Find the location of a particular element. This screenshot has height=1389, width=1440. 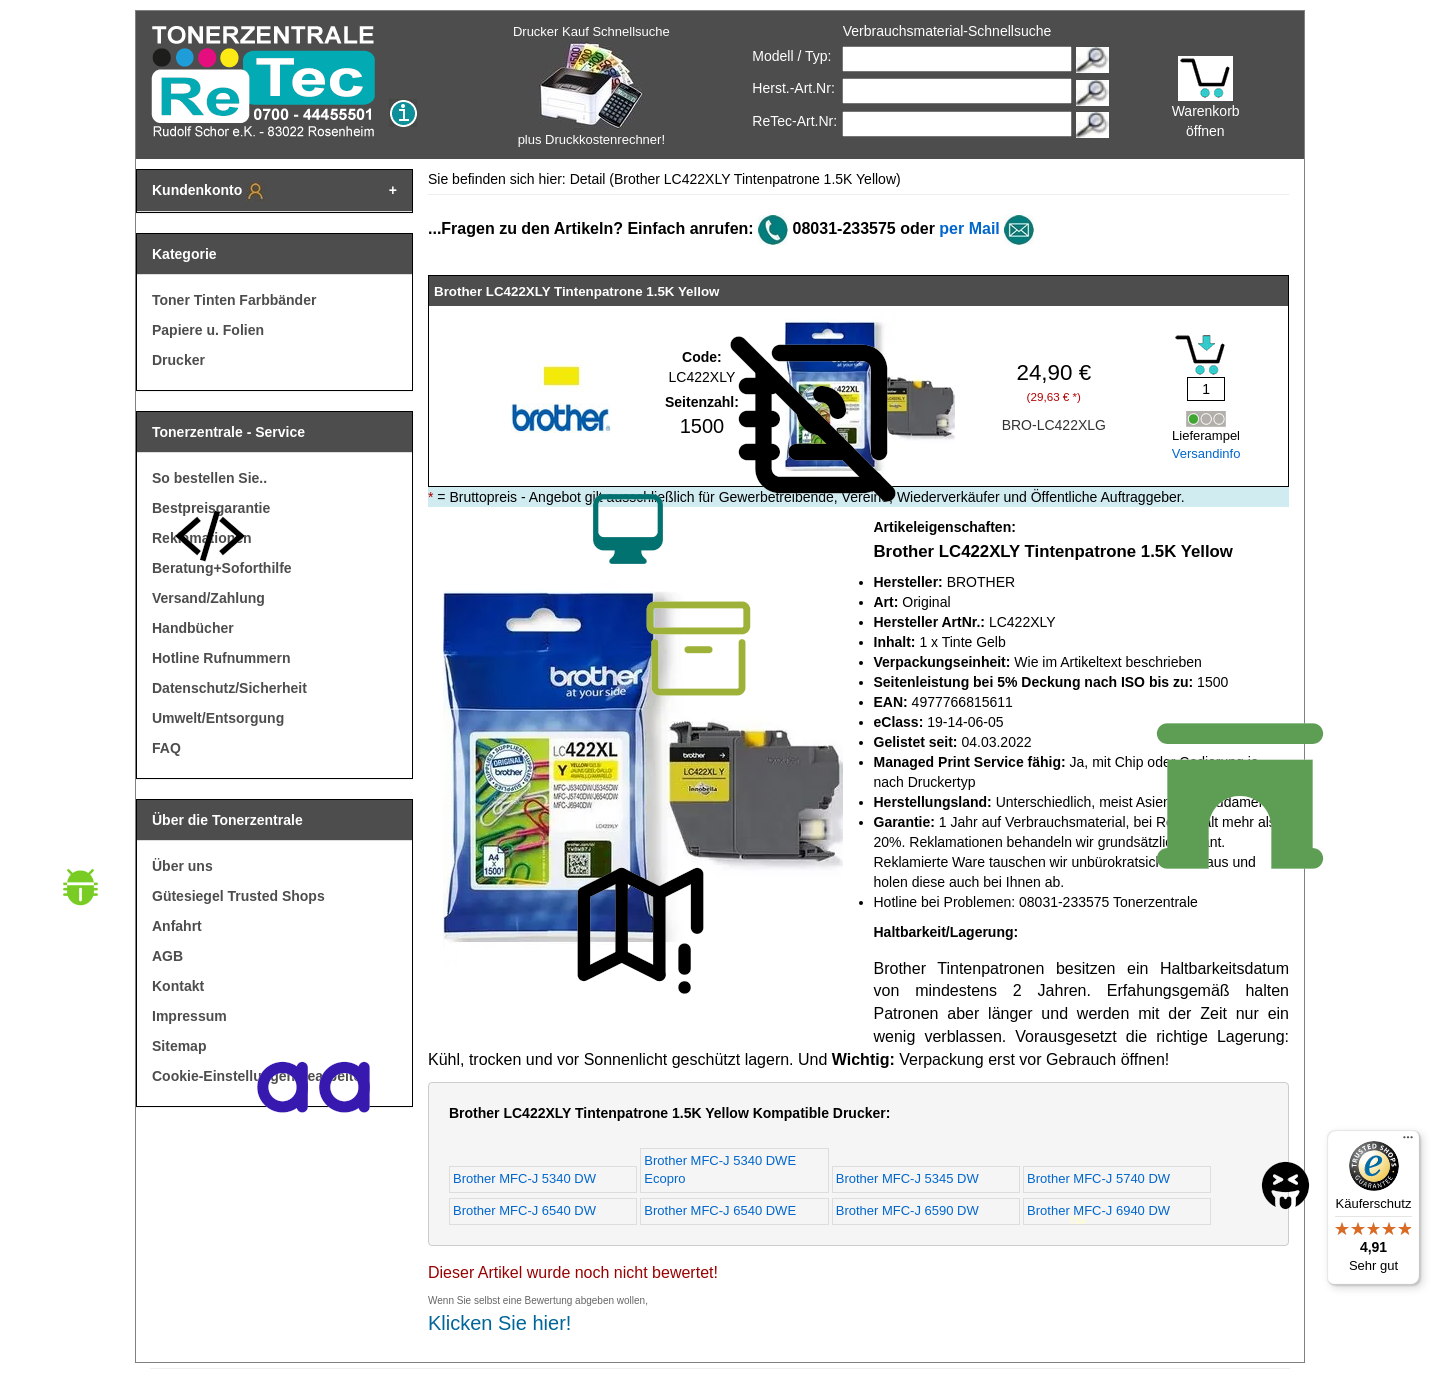

archive this item is located at coordinates (698, 648).